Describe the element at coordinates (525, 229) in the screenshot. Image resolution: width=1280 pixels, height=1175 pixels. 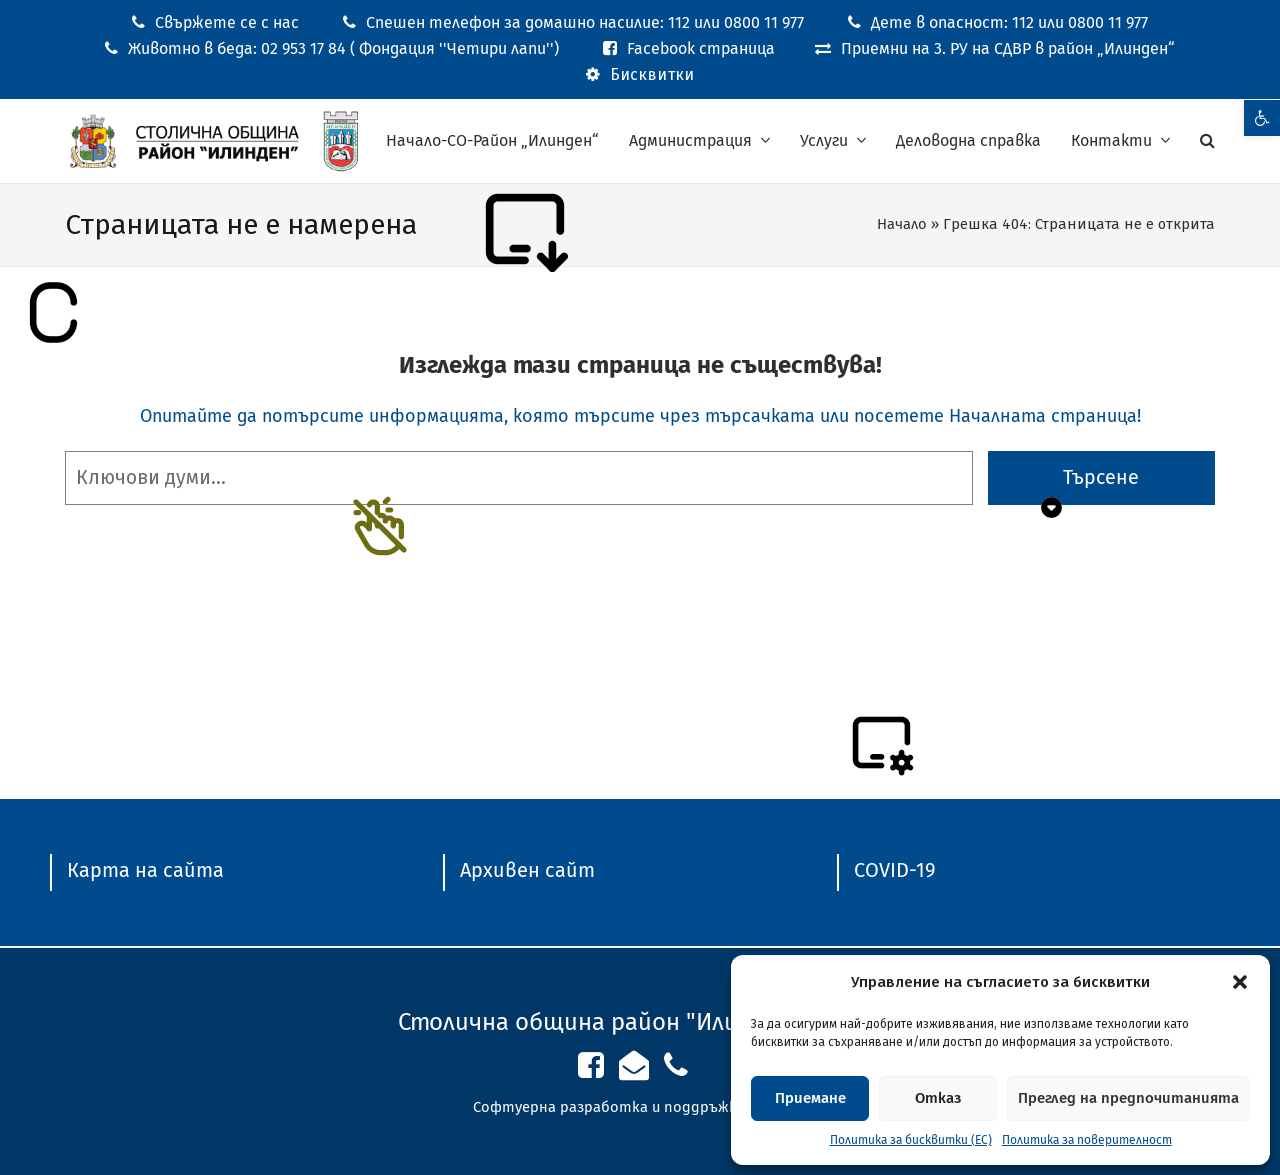
I see `download content to tablet device` at that location.